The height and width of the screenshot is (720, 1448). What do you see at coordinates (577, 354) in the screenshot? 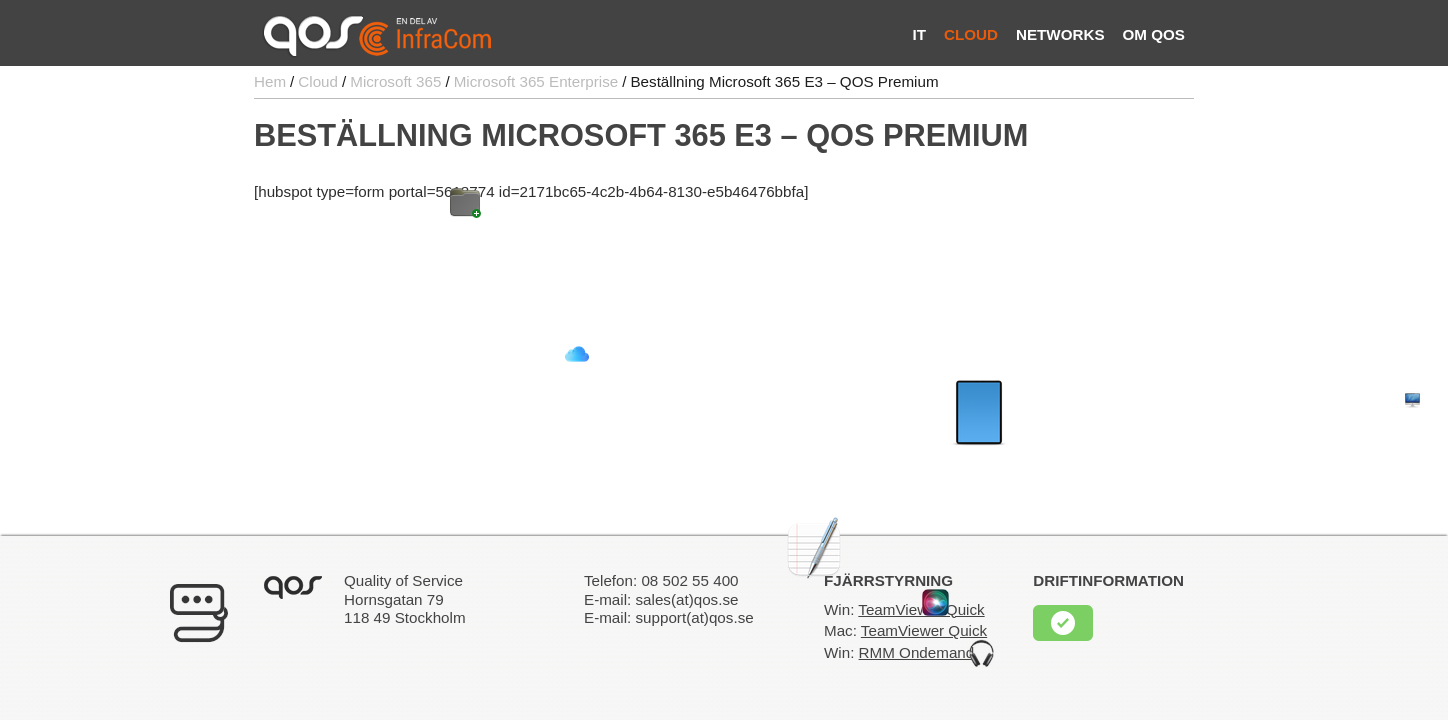
I see `open iCloud Drive to access cloud-synced files` at bounding box center [577, 354].